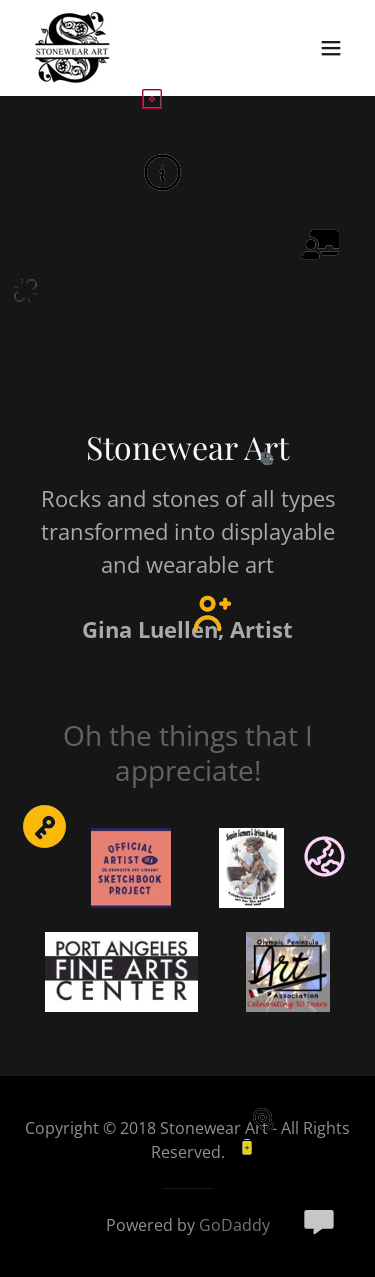  Describe the element at coordinates (162, 172) in the screenshot. I see `view more information or details` at that location.